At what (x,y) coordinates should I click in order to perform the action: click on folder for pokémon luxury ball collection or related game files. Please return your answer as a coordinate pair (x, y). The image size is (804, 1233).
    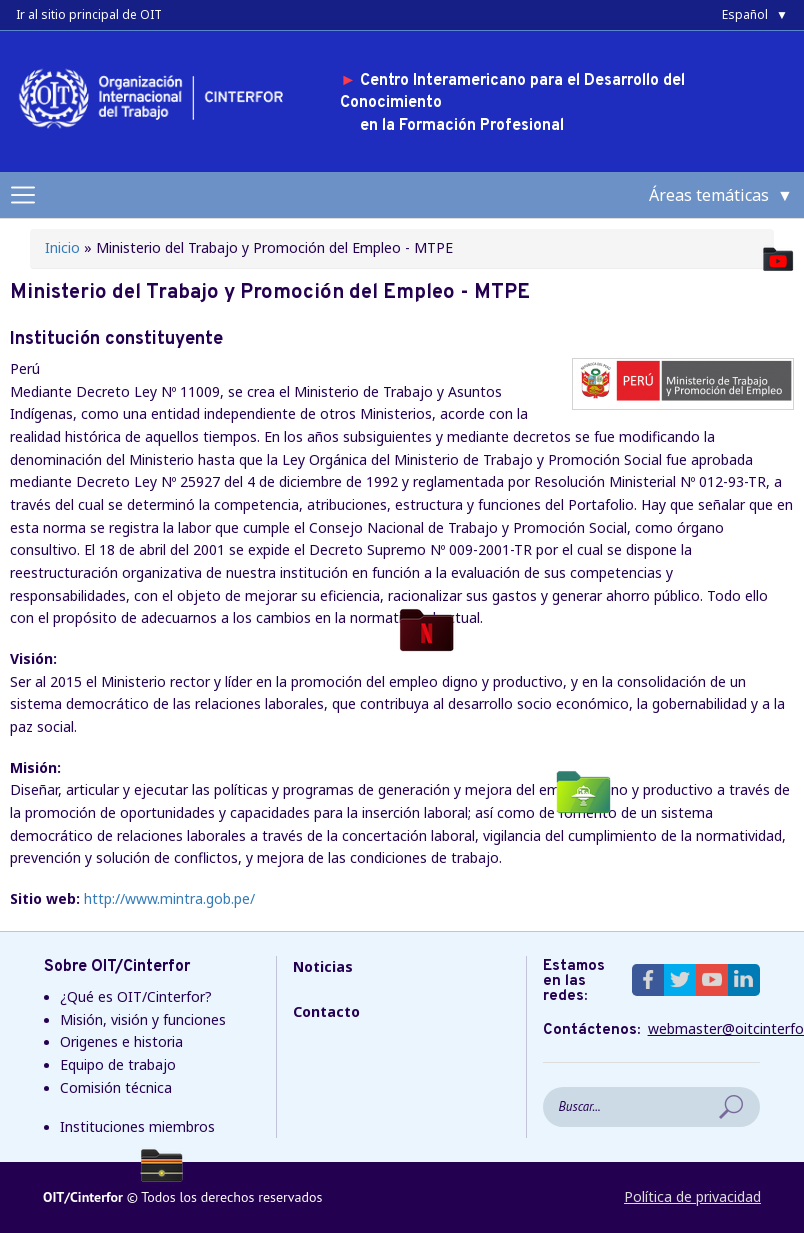
    Looking at the image, I should click on (161, 1166).